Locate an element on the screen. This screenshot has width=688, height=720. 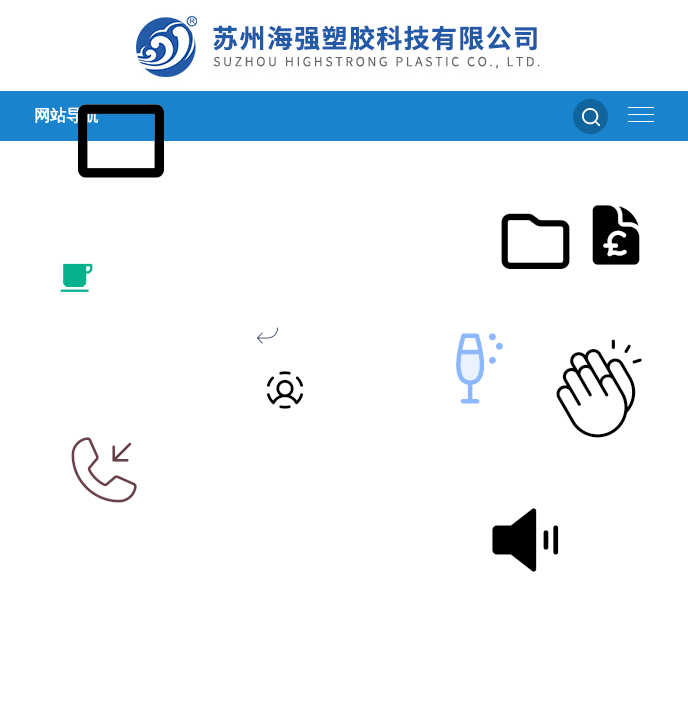
view financial document in pounds is located at coordinates (616, 235).